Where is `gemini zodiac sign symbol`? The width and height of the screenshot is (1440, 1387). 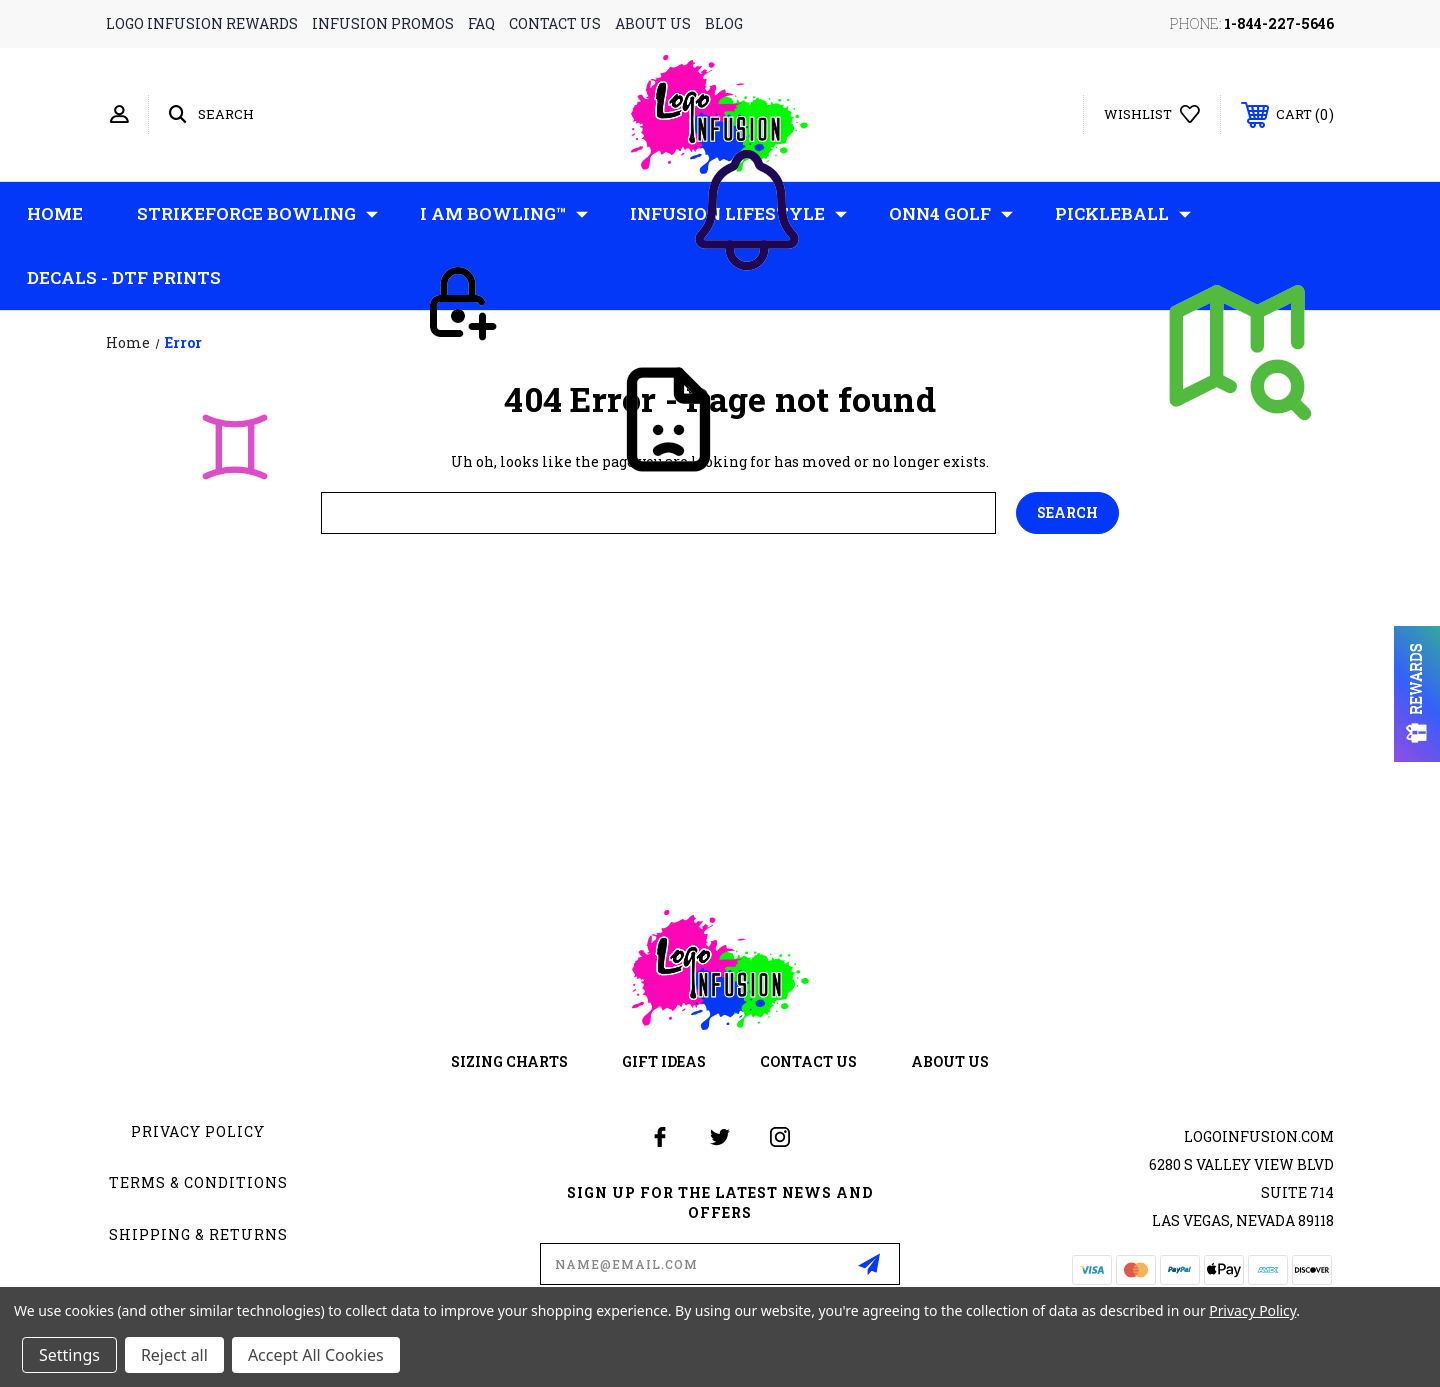 gemini zodiac sign symbol is located at coordinates (235, 447).